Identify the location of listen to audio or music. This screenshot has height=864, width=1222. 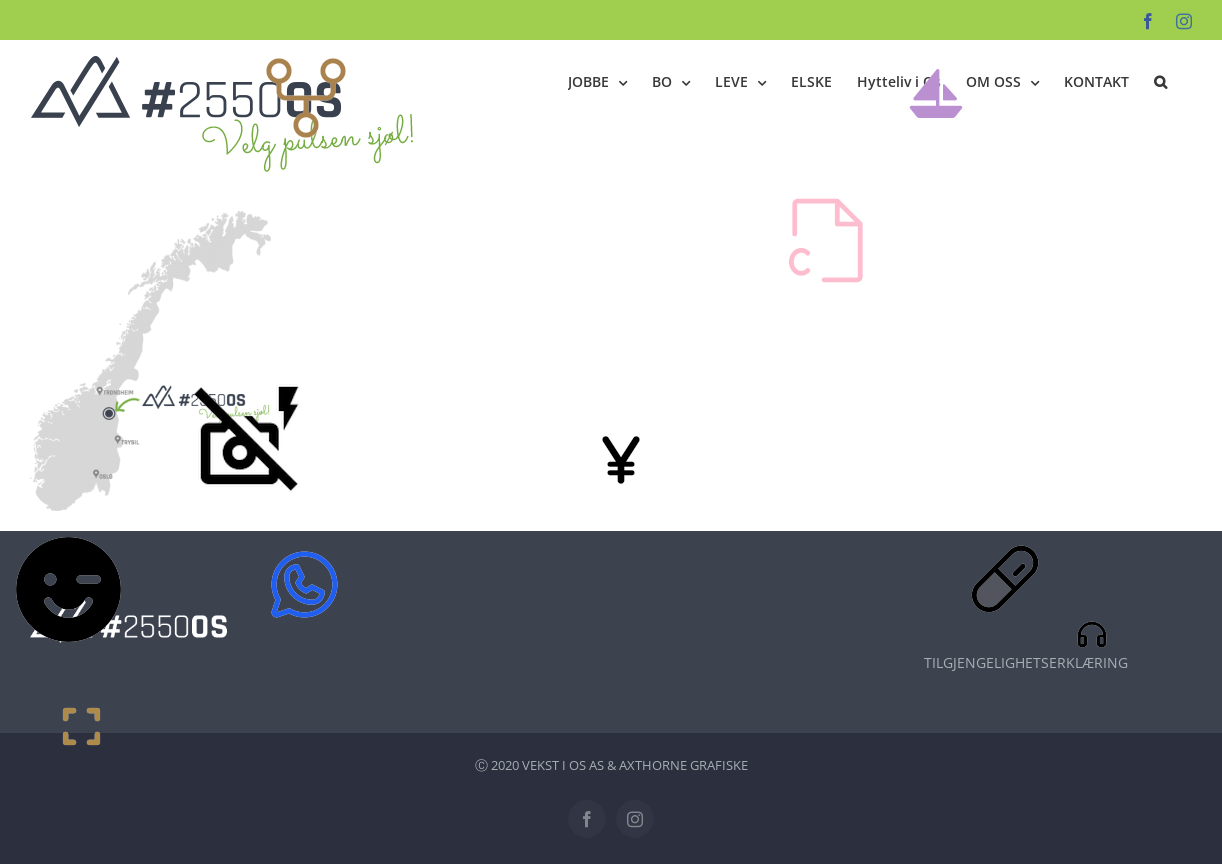
(1092, 636).